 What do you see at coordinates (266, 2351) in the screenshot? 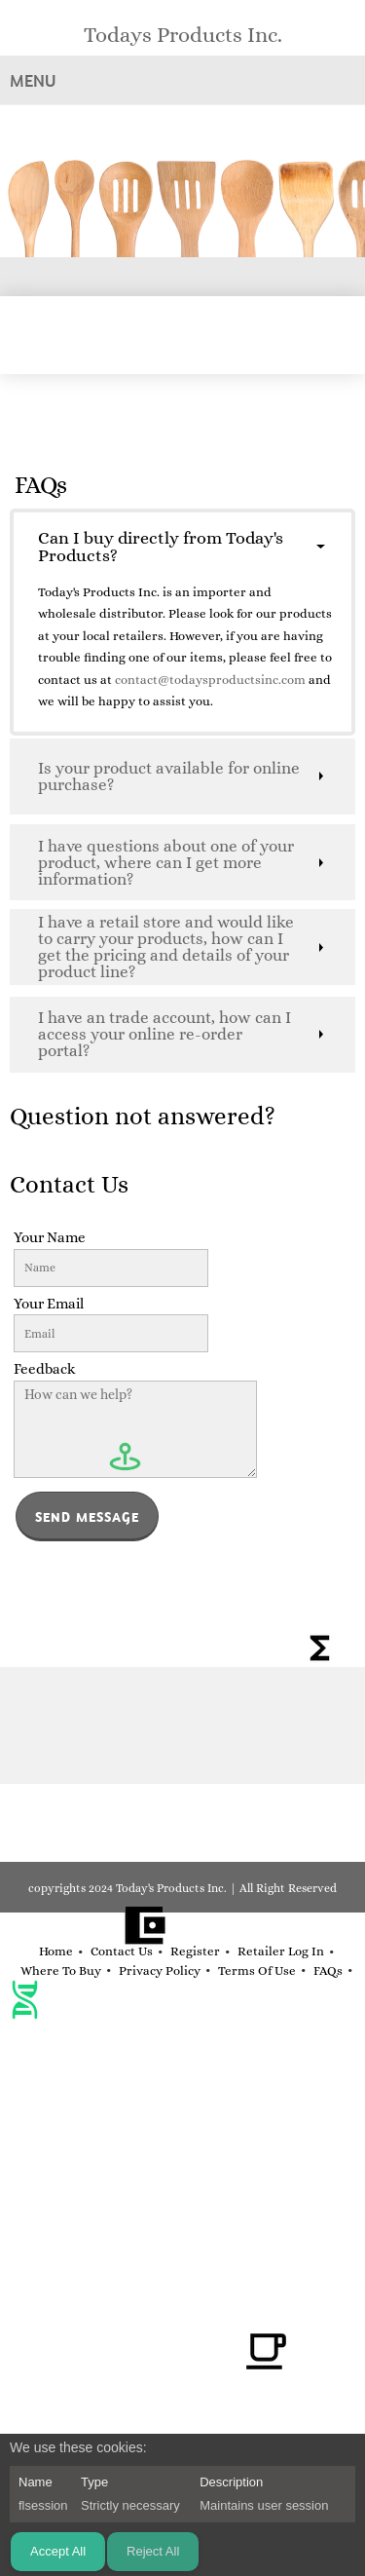
I see `find nearby coffee shops or cafes` at bounding box center [266, 2351].